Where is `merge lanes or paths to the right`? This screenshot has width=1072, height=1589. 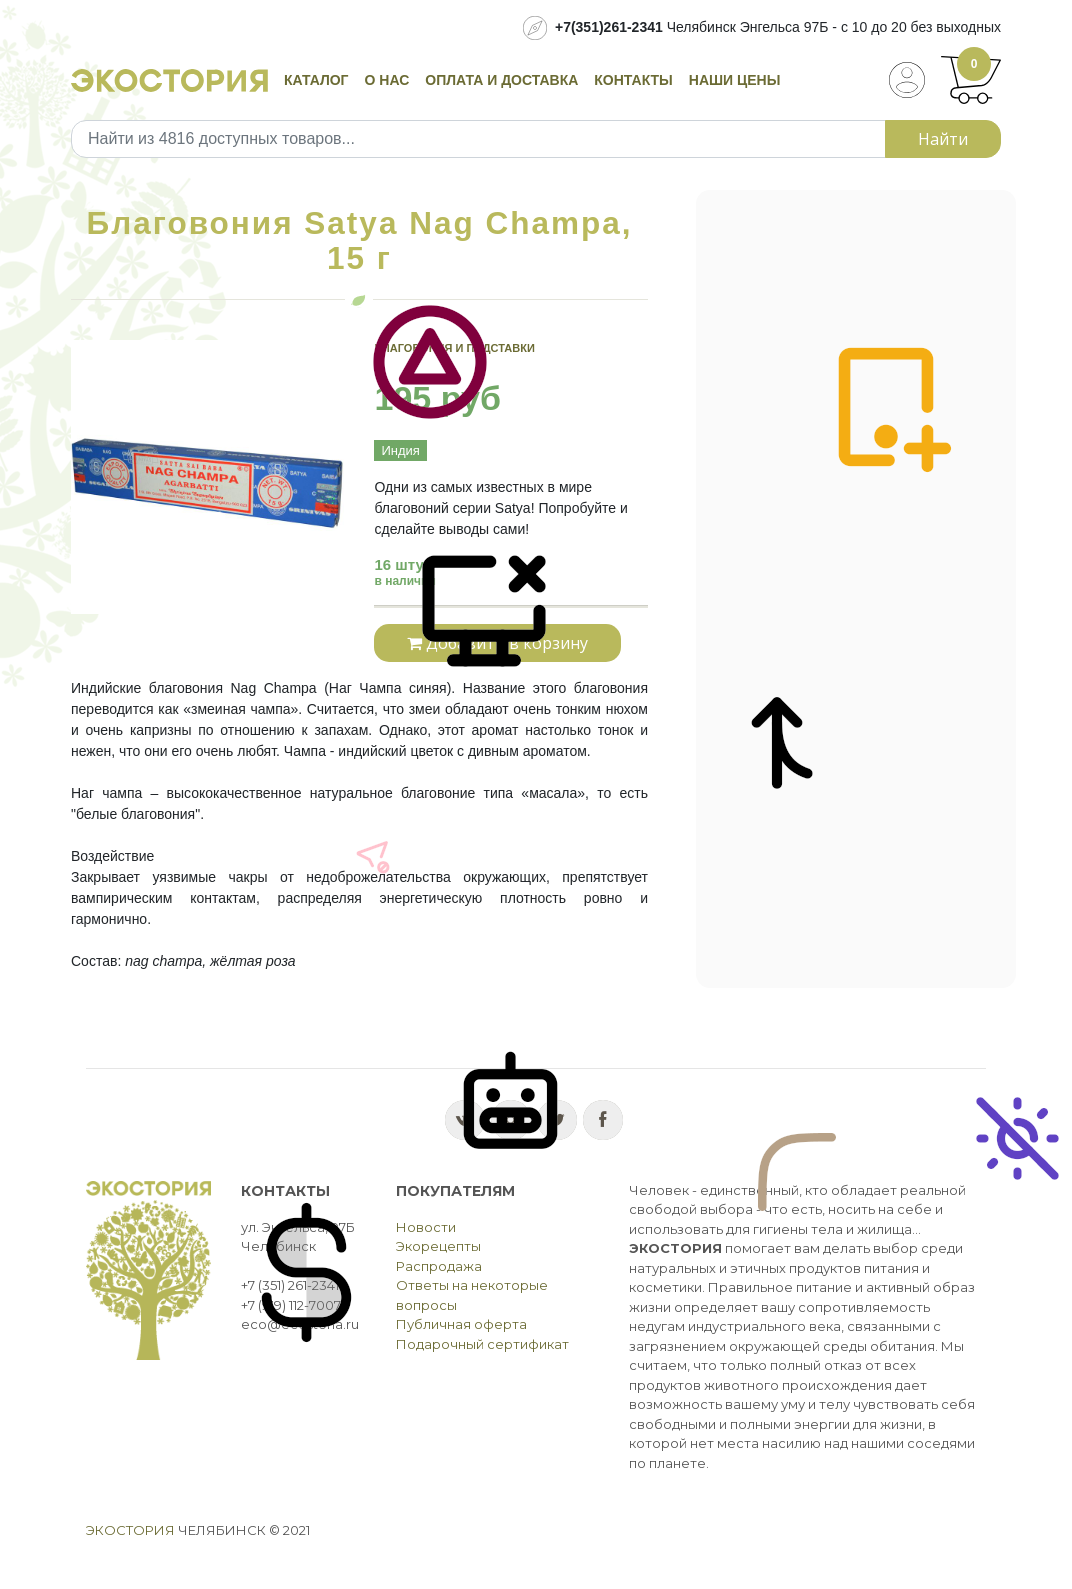 merge lanes or paths to the right is located at coordinates (777, 743).